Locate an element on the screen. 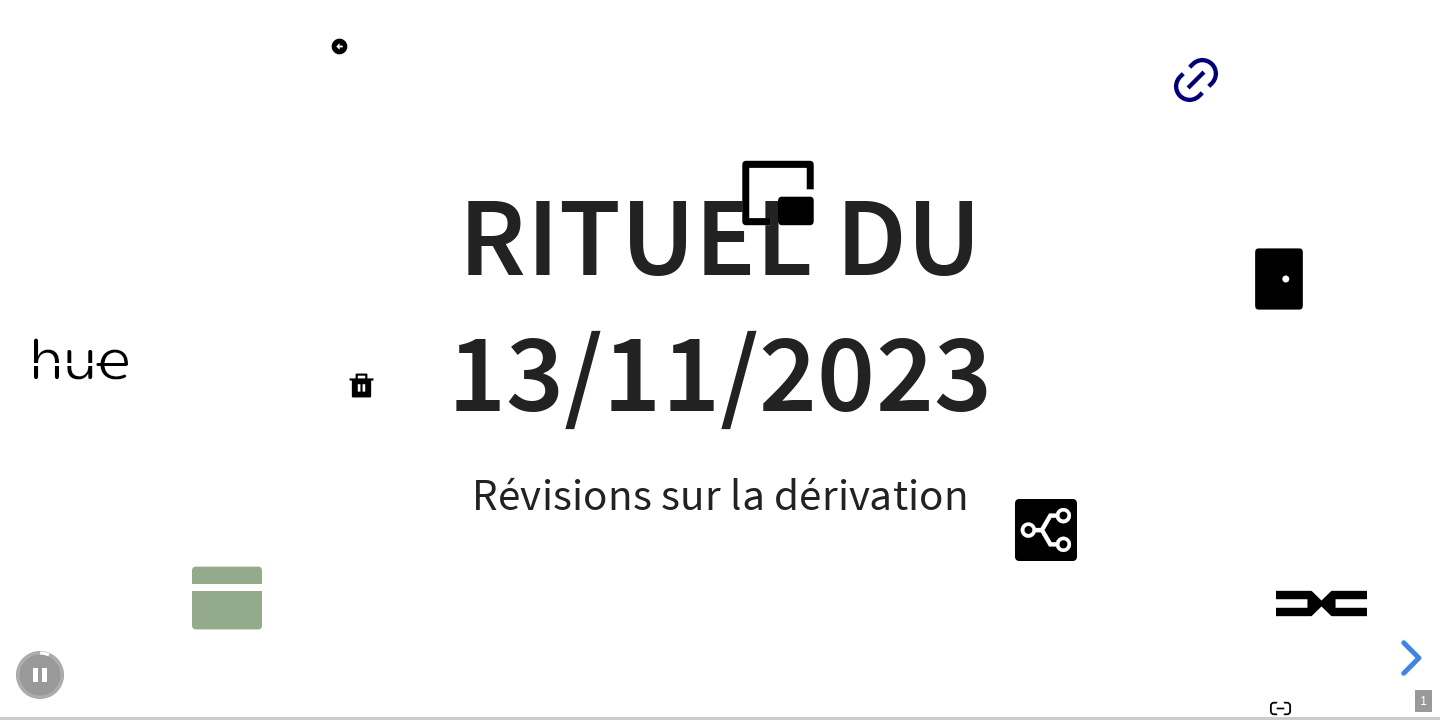  open Philips Hue smart lighting app is located at coordinates (81, 359).